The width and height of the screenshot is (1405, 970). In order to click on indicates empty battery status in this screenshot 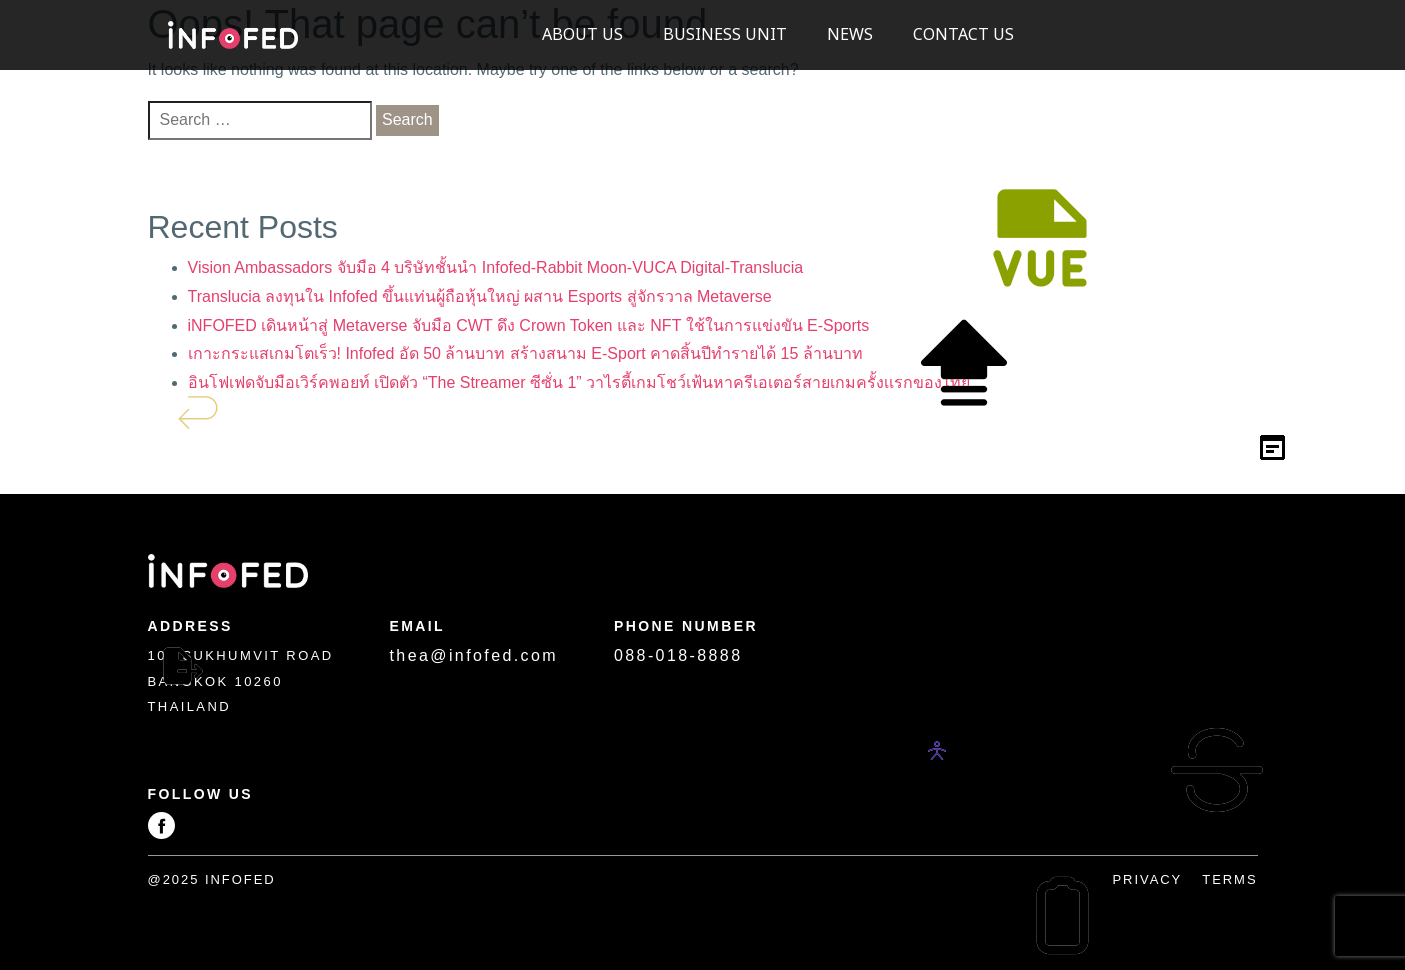, I will do `click(1062, 915)`.